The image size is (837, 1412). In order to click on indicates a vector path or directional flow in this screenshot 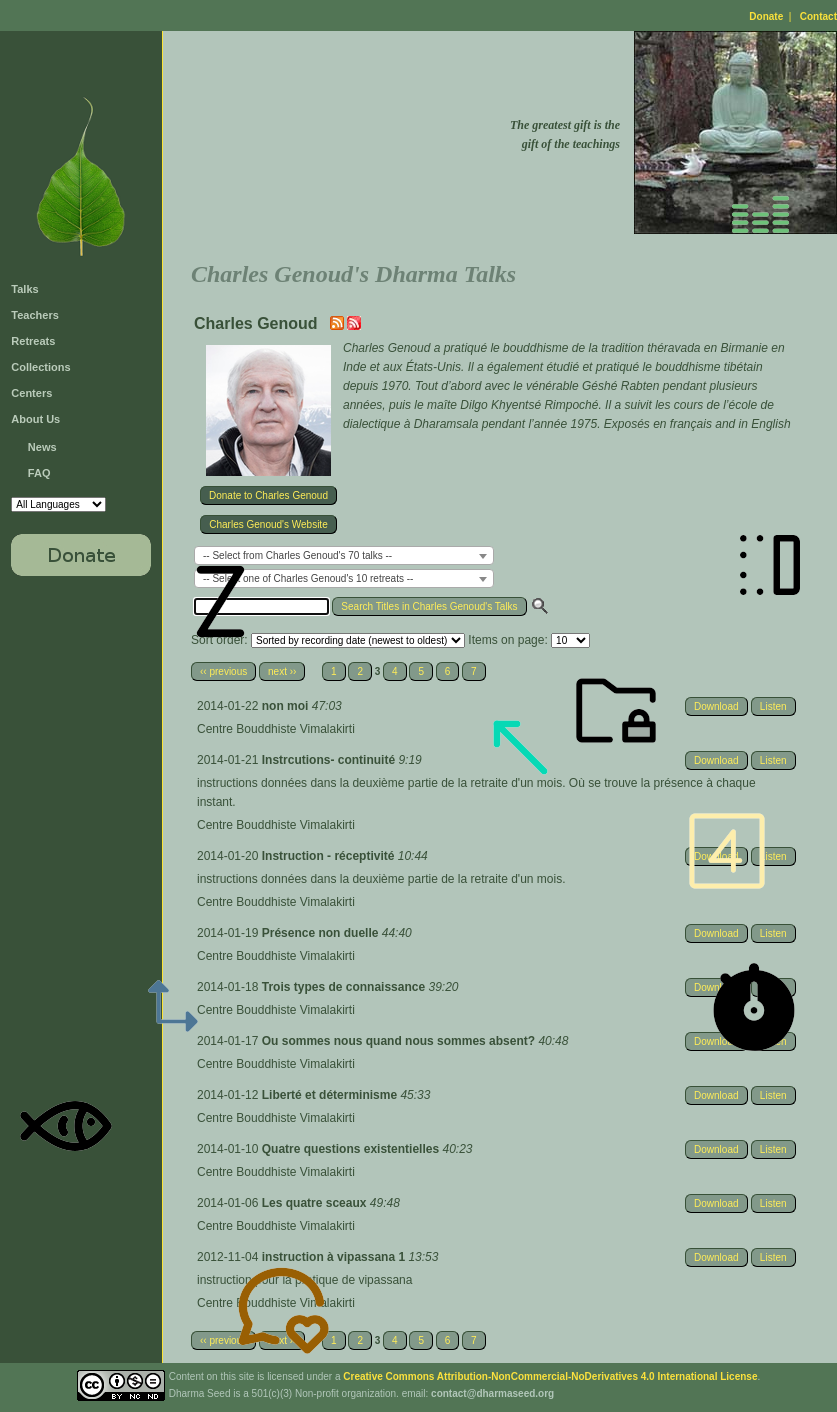, I will do `click(171, 1005)`.